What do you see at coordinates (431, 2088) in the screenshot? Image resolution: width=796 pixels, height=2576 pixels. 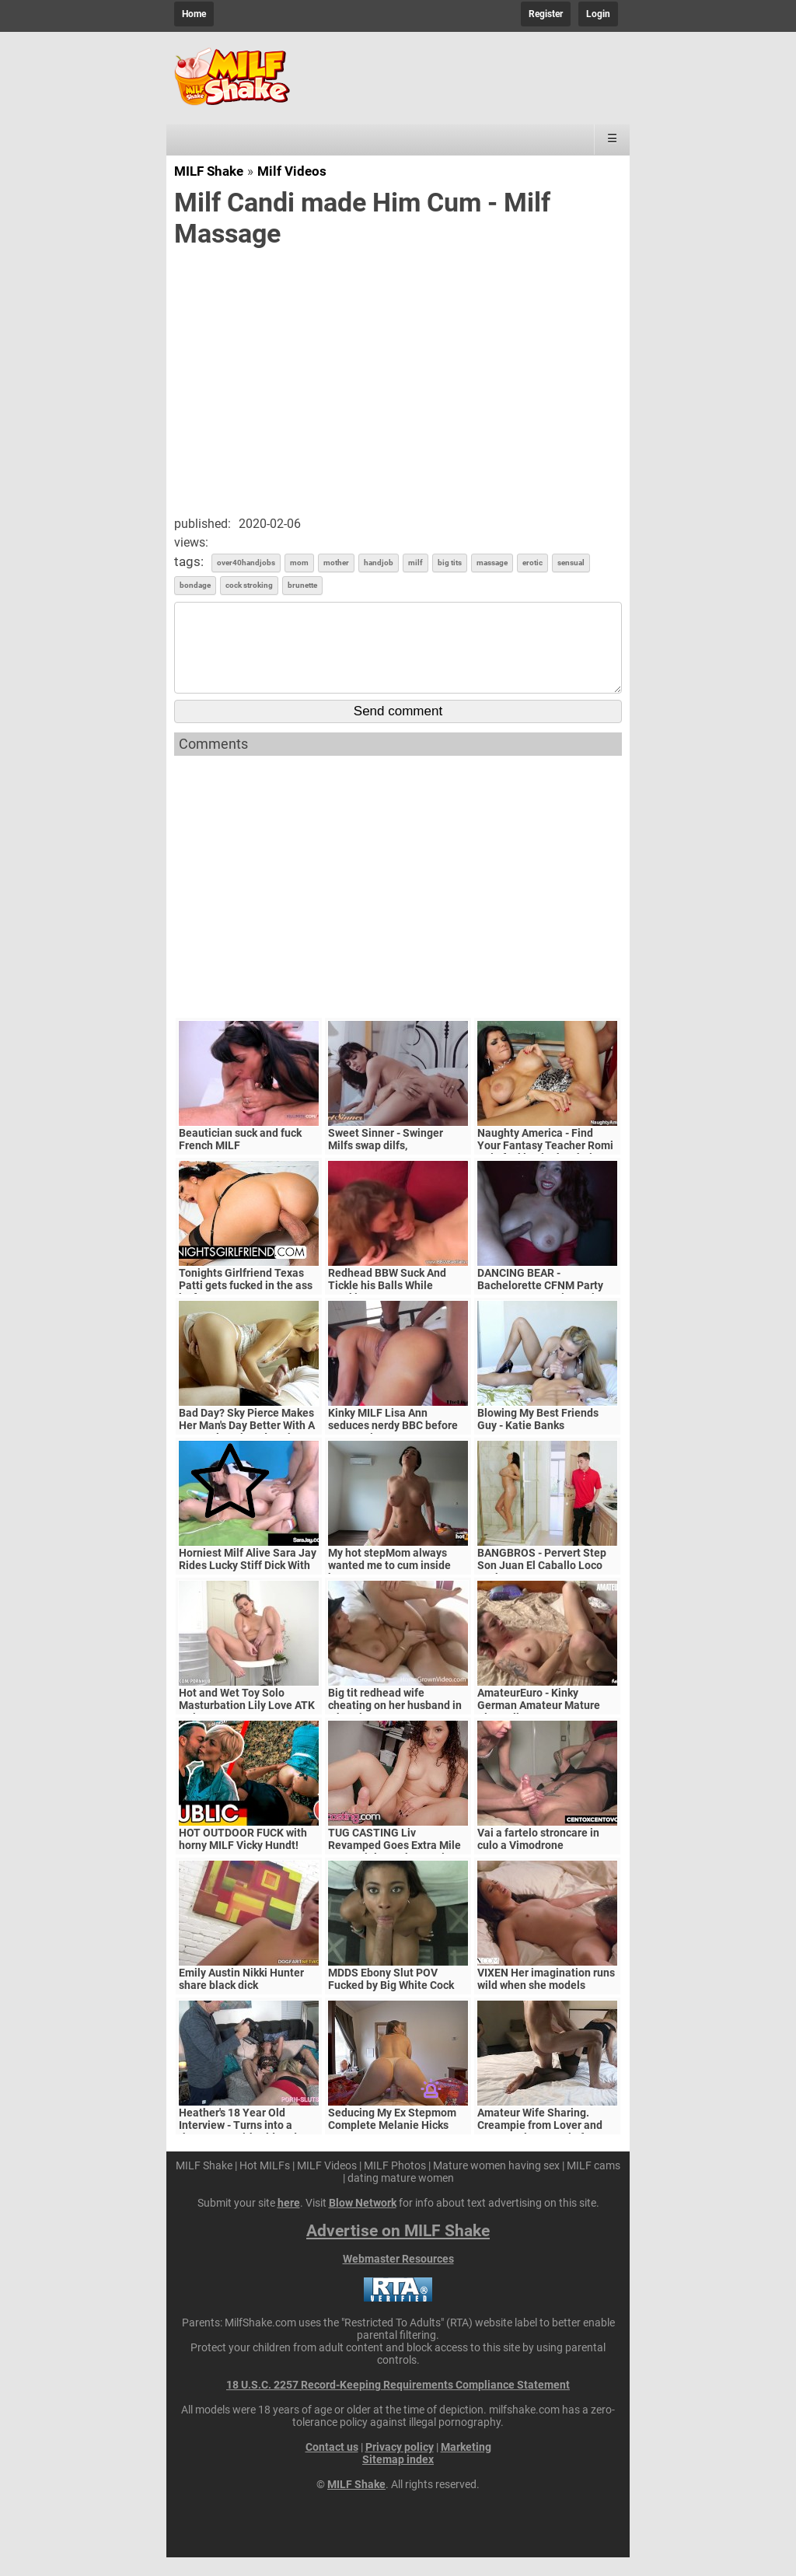 I see `indicates urgent or high-priority notification` at bounding box center [431, 2088].